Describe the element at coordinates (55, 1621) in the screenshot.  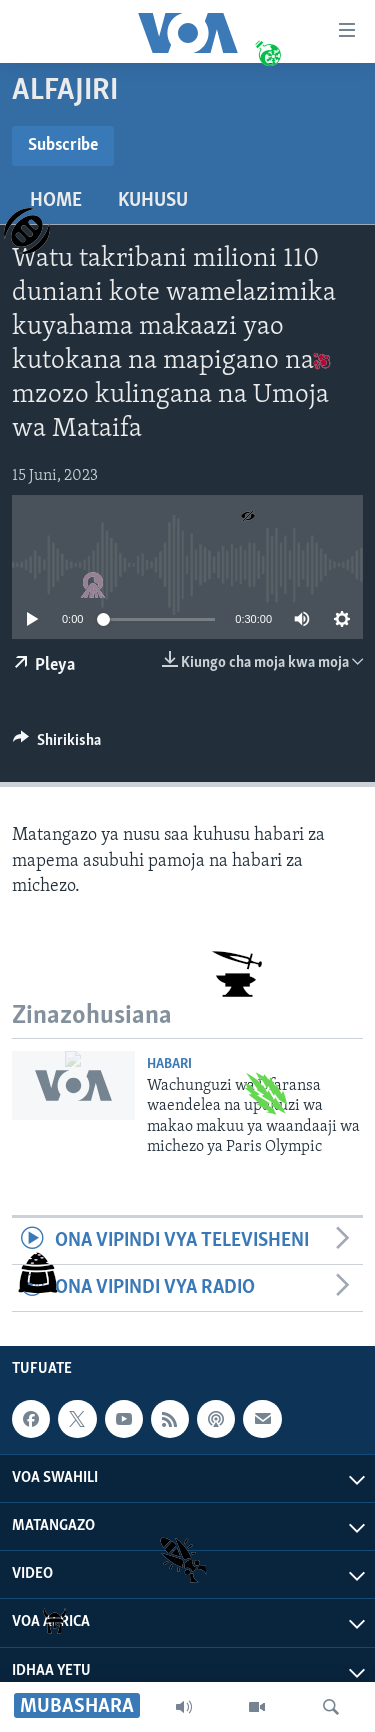
I see `select viking or warrior character class` at that location.